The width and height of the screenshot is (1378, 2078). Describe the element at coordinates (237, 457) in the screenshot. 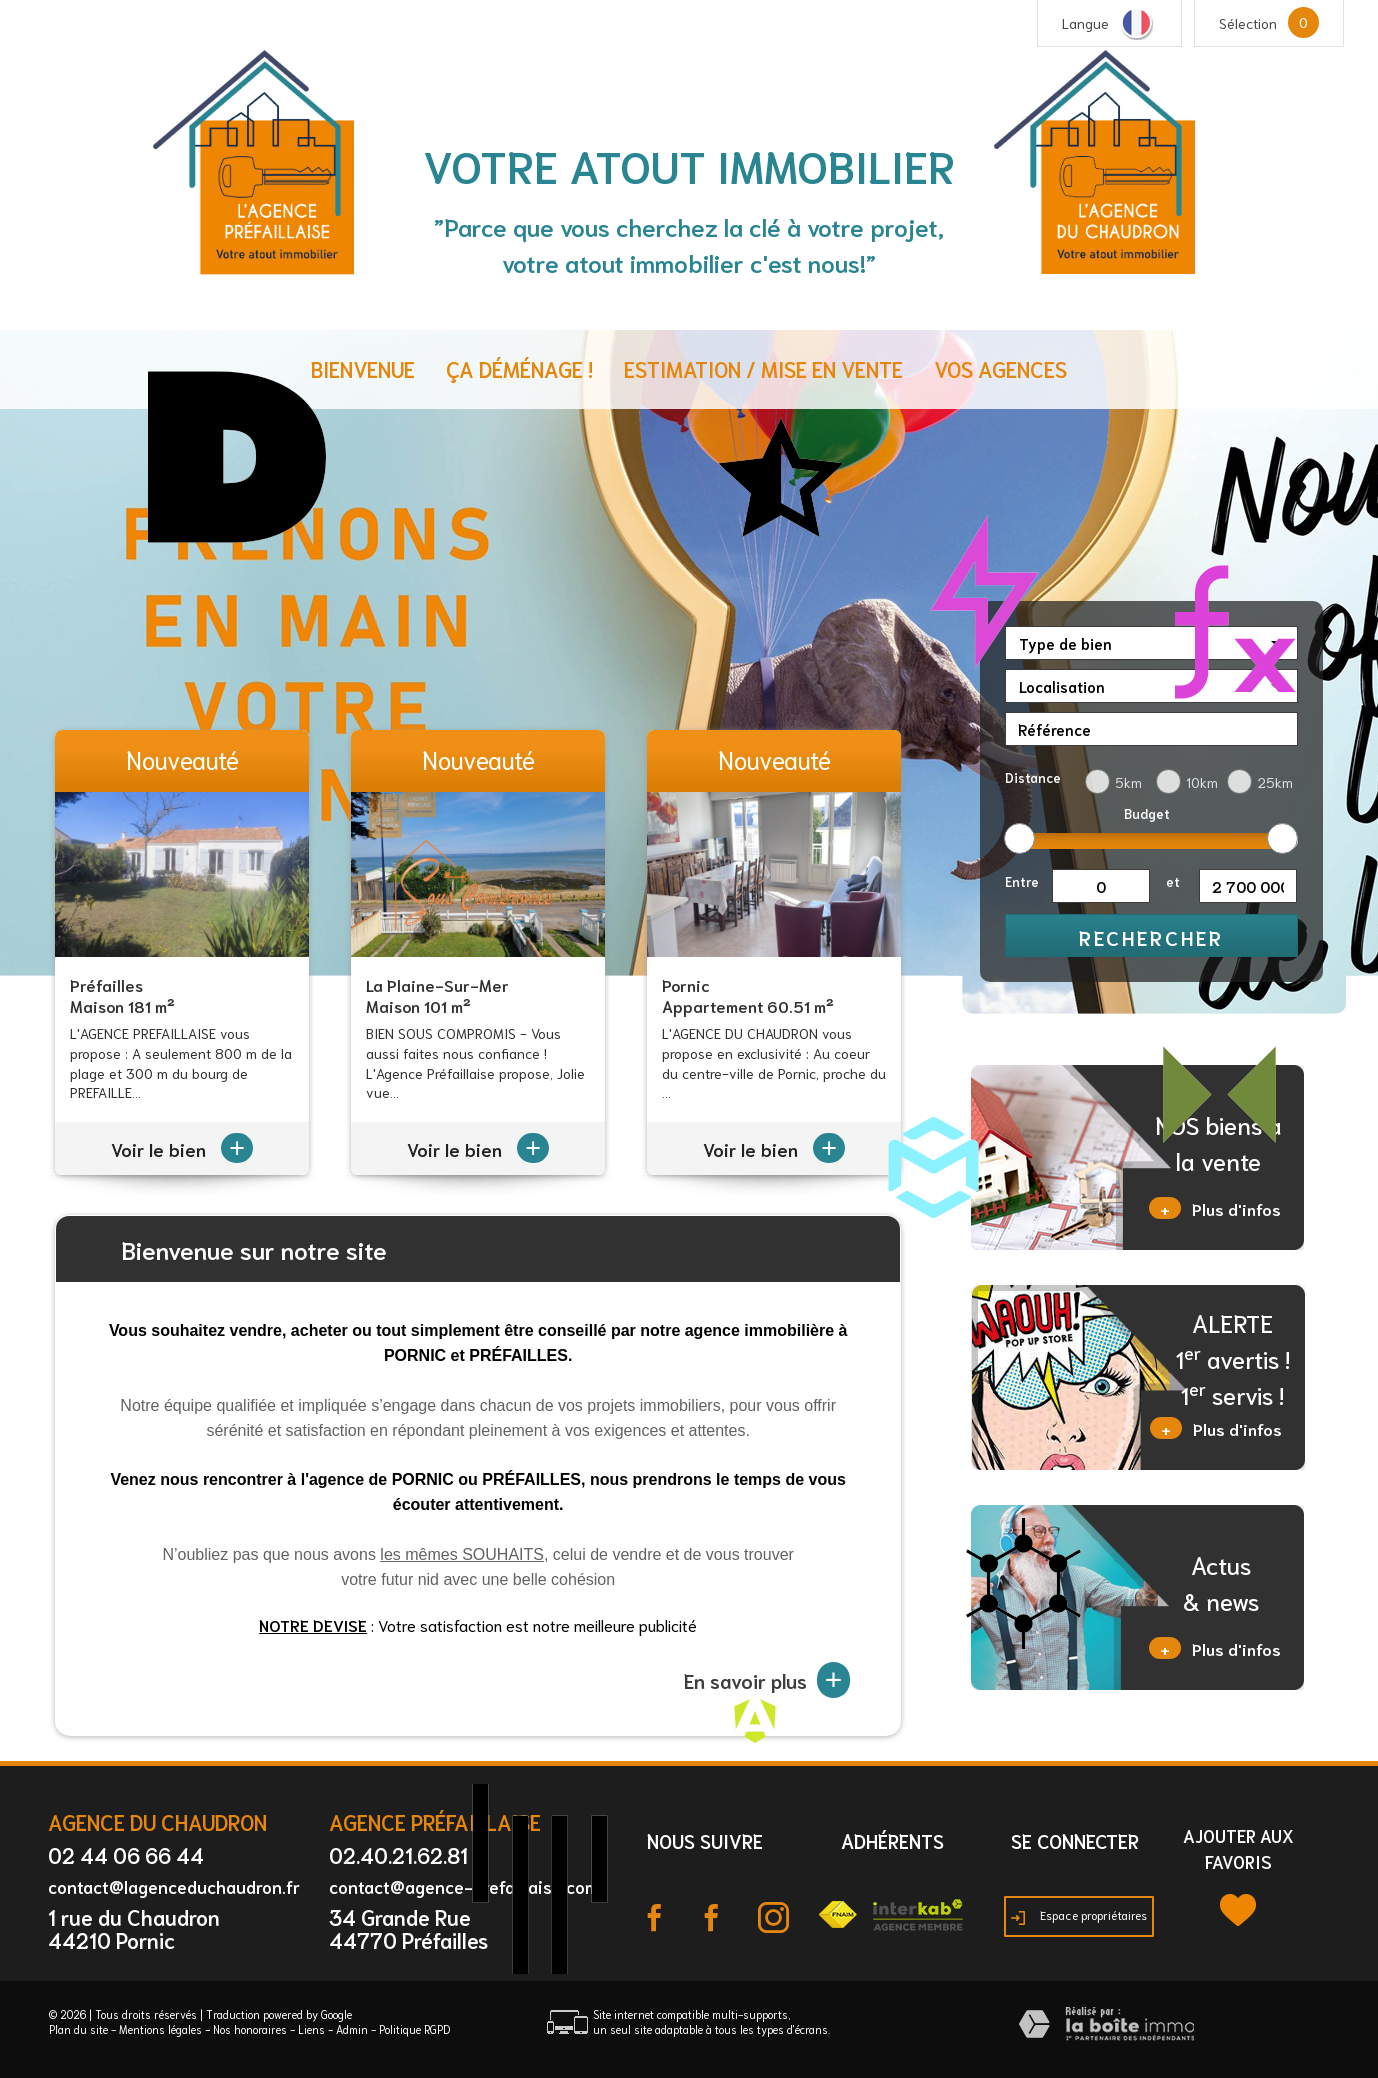

I see `DMM.com logo` at that location.